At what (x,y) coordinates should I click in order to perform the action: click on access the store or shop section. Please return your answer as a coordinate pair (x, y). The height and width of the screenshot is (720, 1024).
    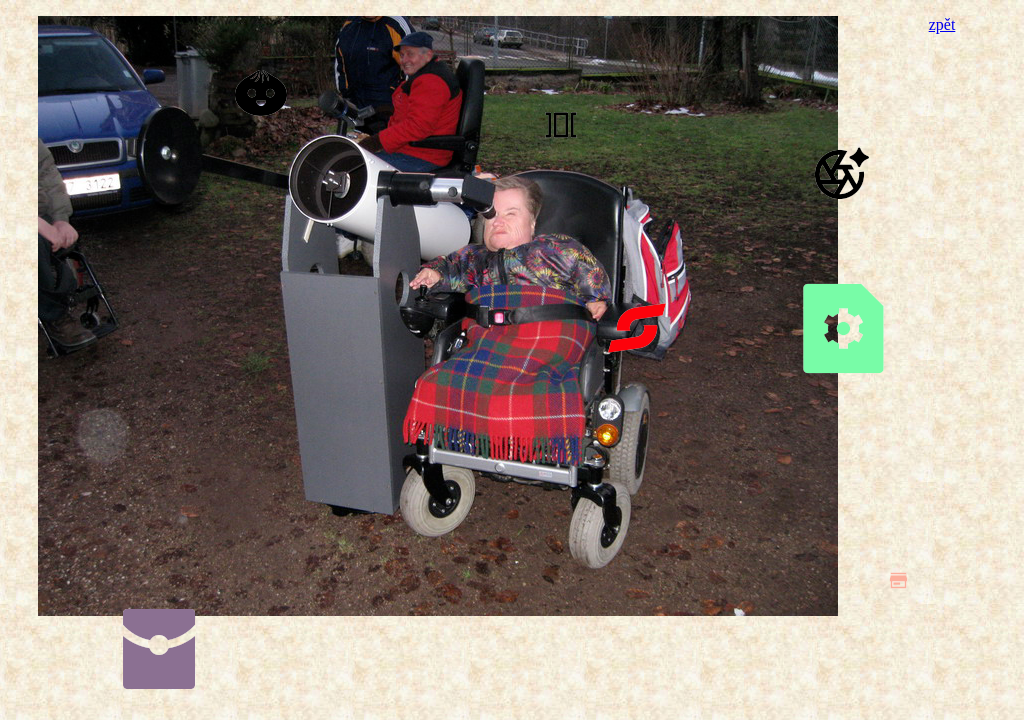
    Looking at the image, I should click on (898, 580).